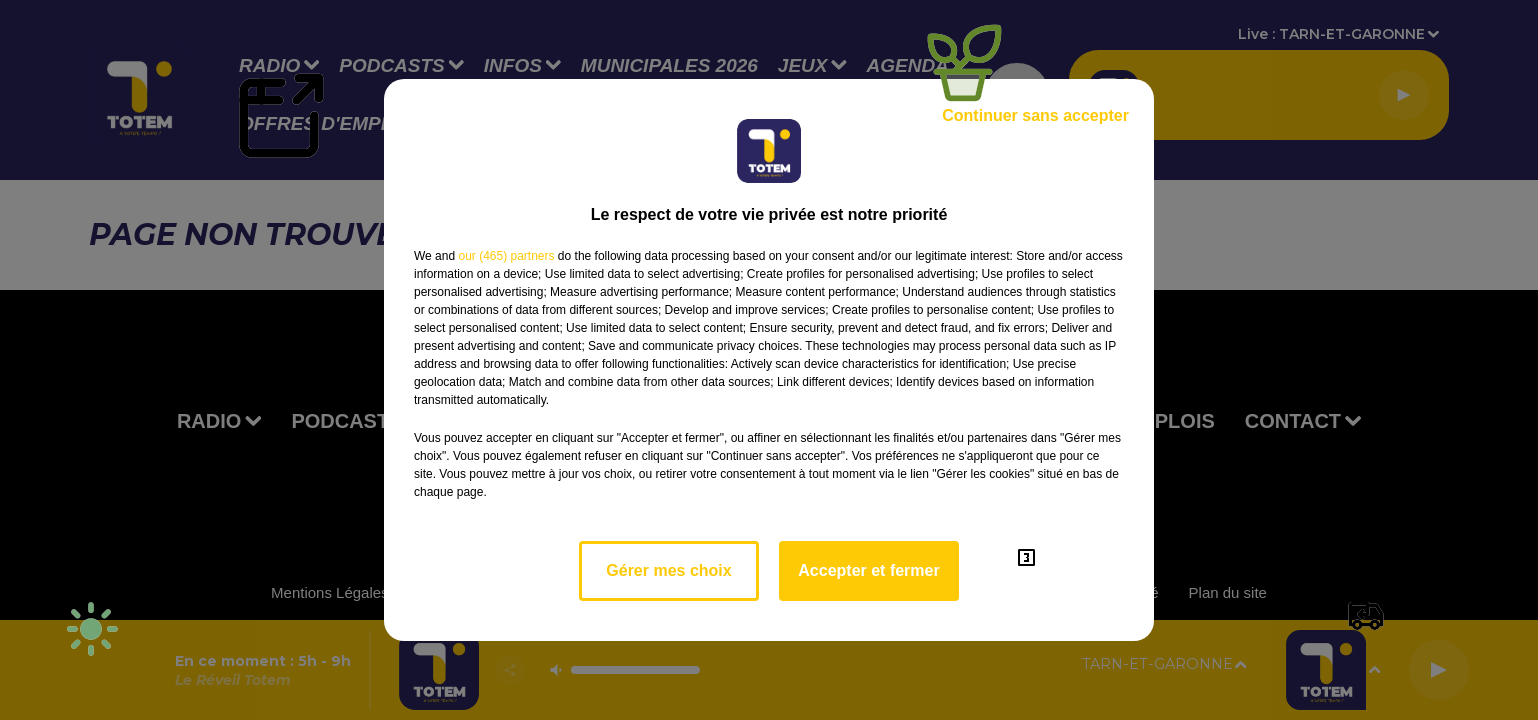 The height and width of the screenshot is (720, 1538). Describe the element at coordinates (1366, 616) in the screenshot. I see `initiate a product return` at that location.